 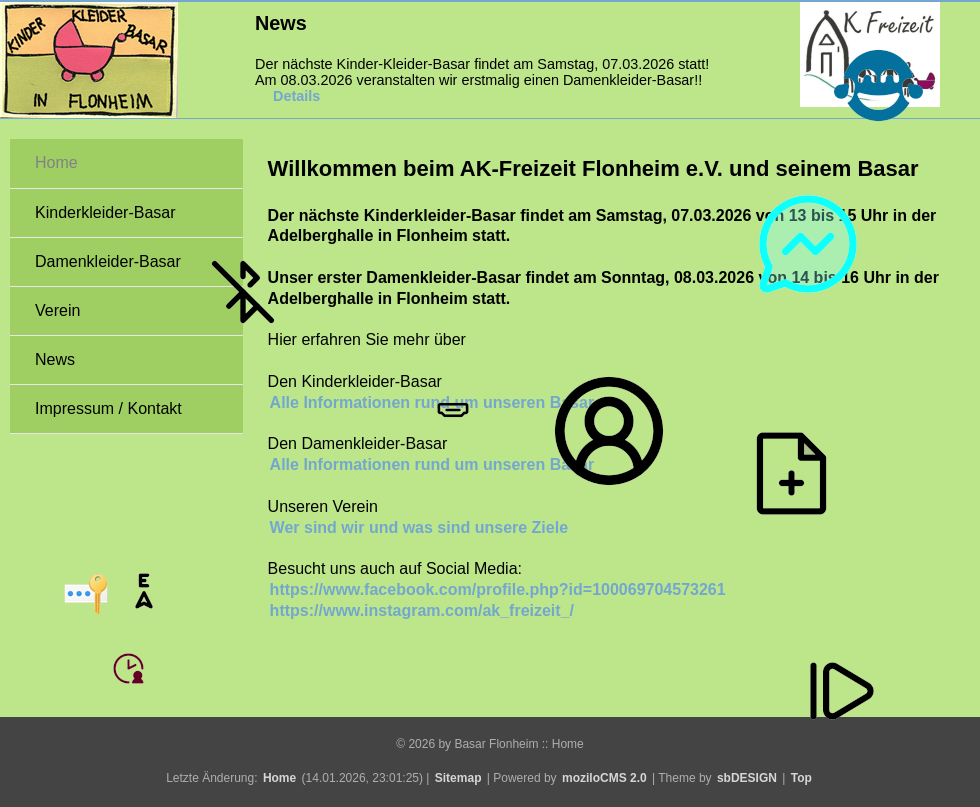 I want to click on navigate east direction, so click(x=144, y=591).